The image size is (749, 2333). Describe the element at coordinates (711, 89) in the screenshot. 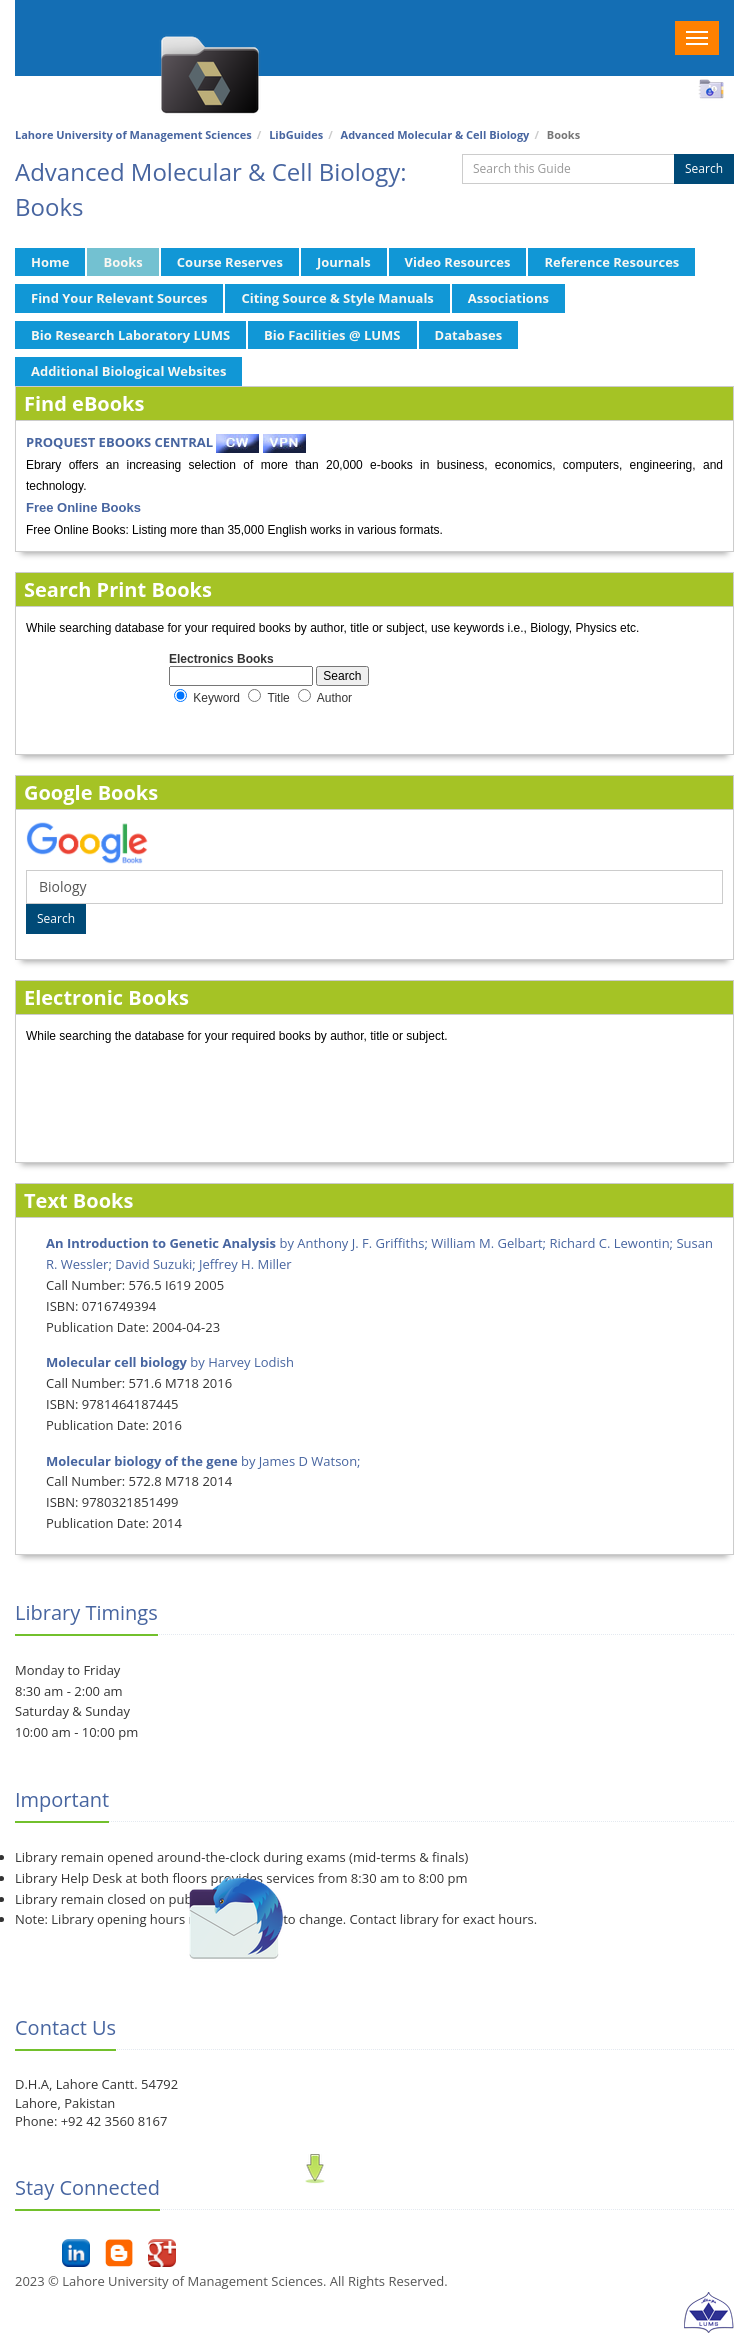

I see `open microsoft contacts folder` at that location.